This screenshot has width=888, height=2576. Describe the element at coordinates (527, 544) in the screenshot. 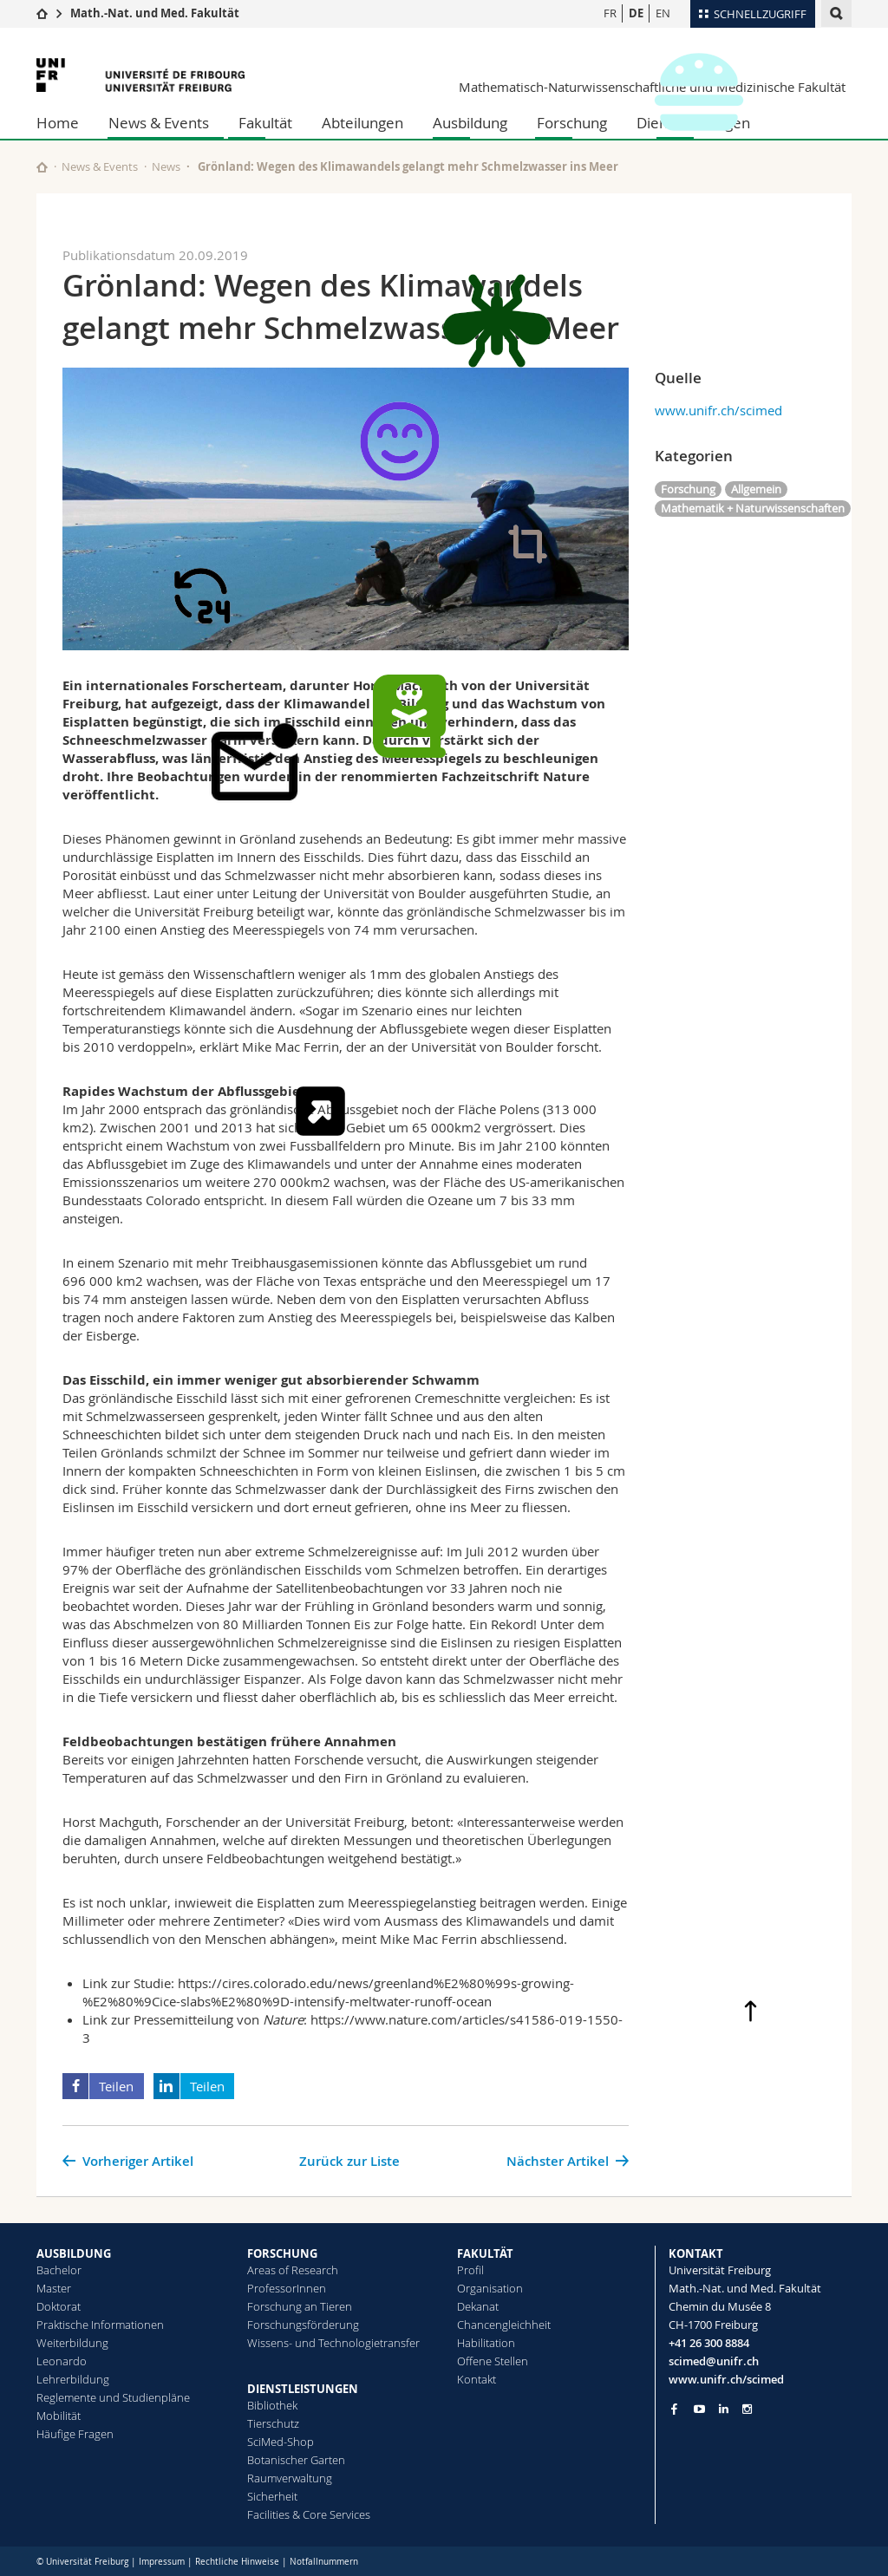

I see `crop or resize an image` at that location.